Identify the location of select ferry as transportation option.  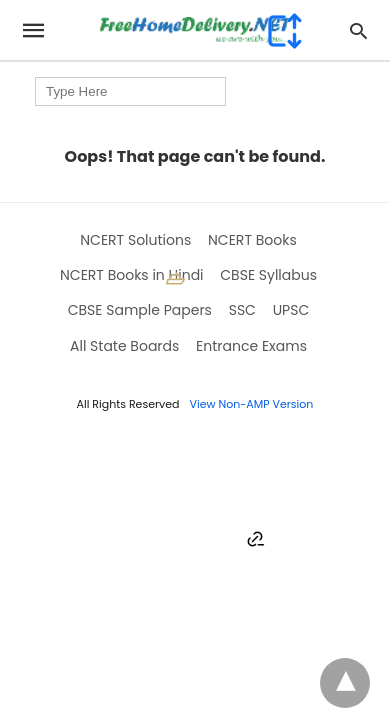
(175, 278).